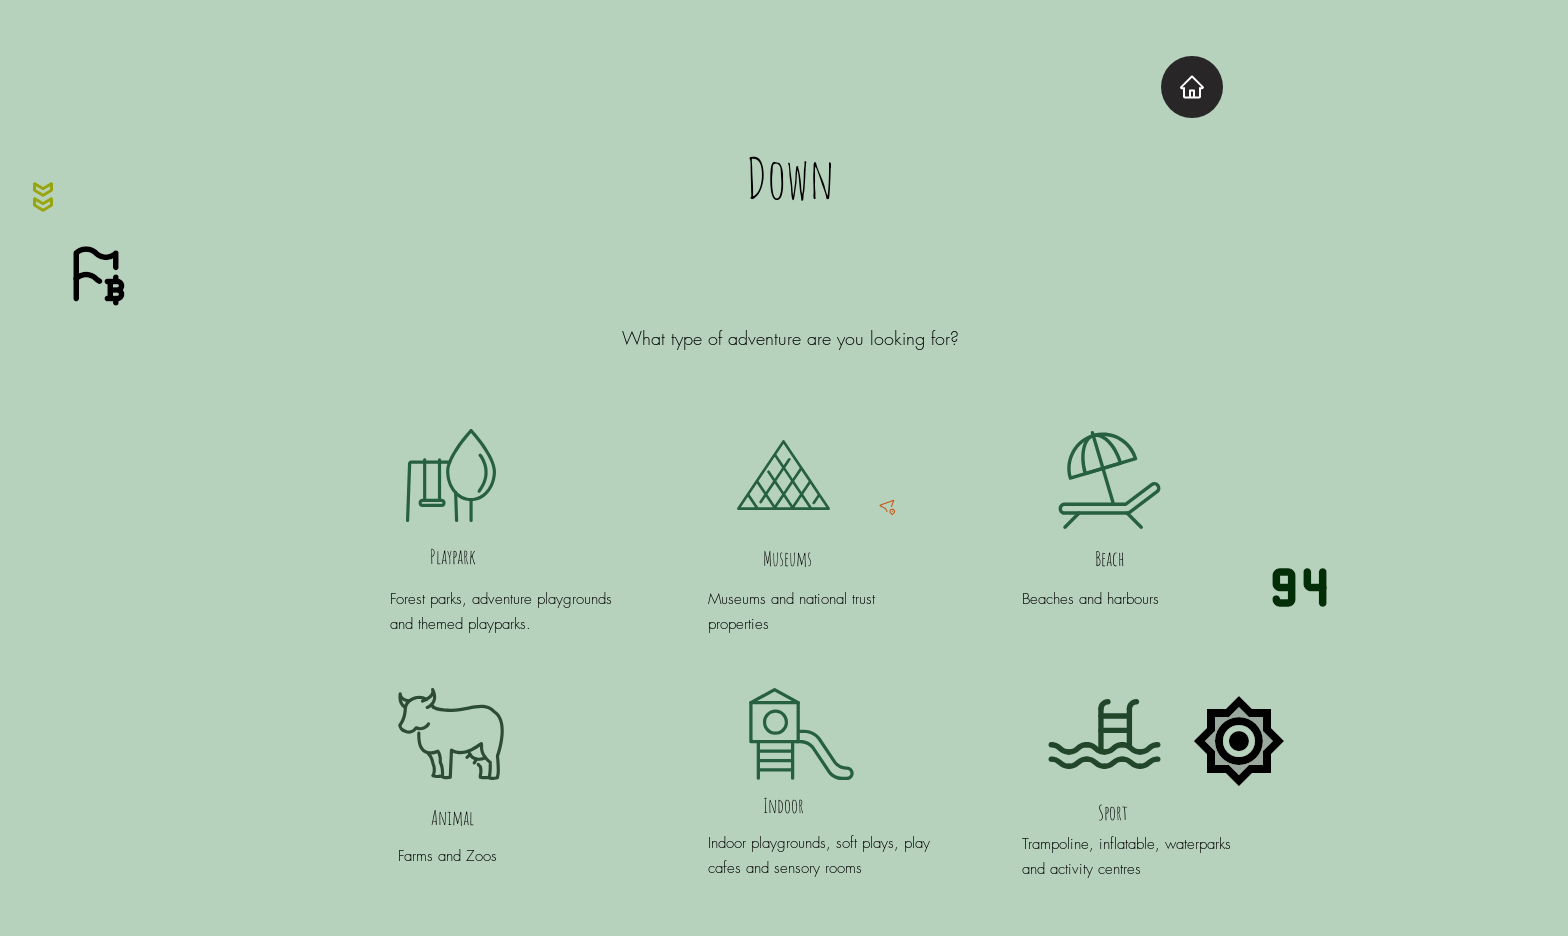  I want to click on view earned badges or achievements, so click(43, 197).